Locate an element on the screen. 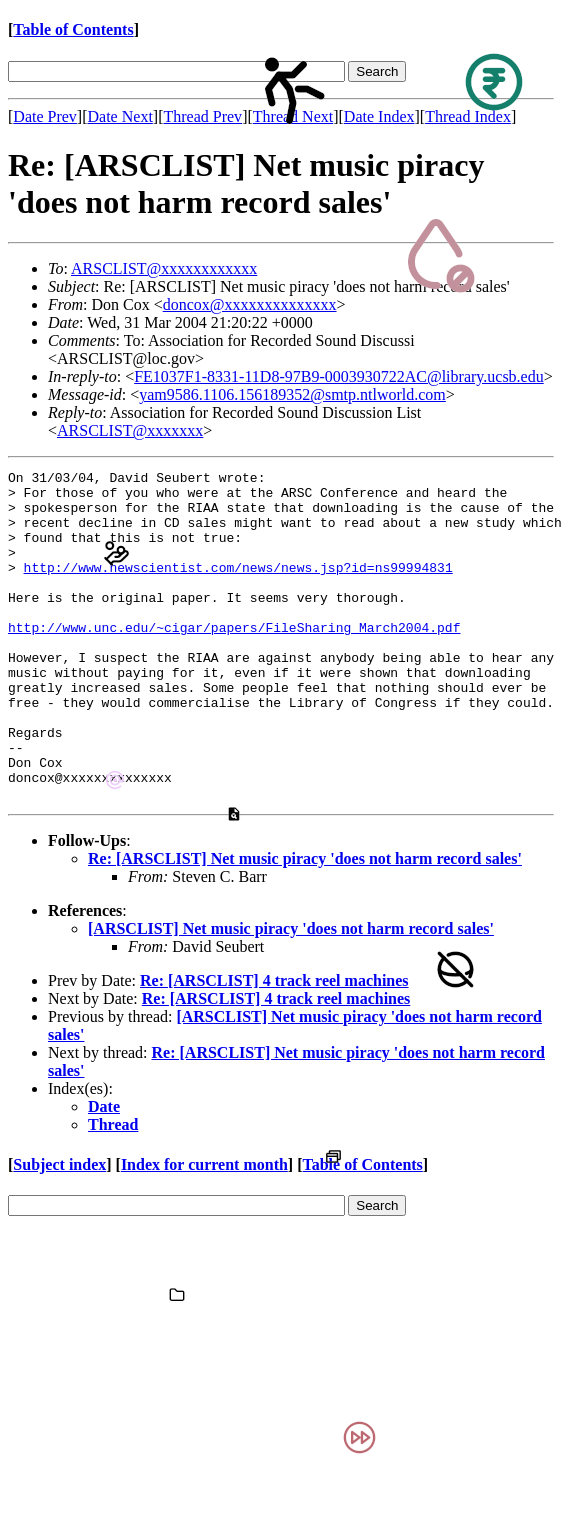  make a payment or donation is located at coordinates (116, 553).